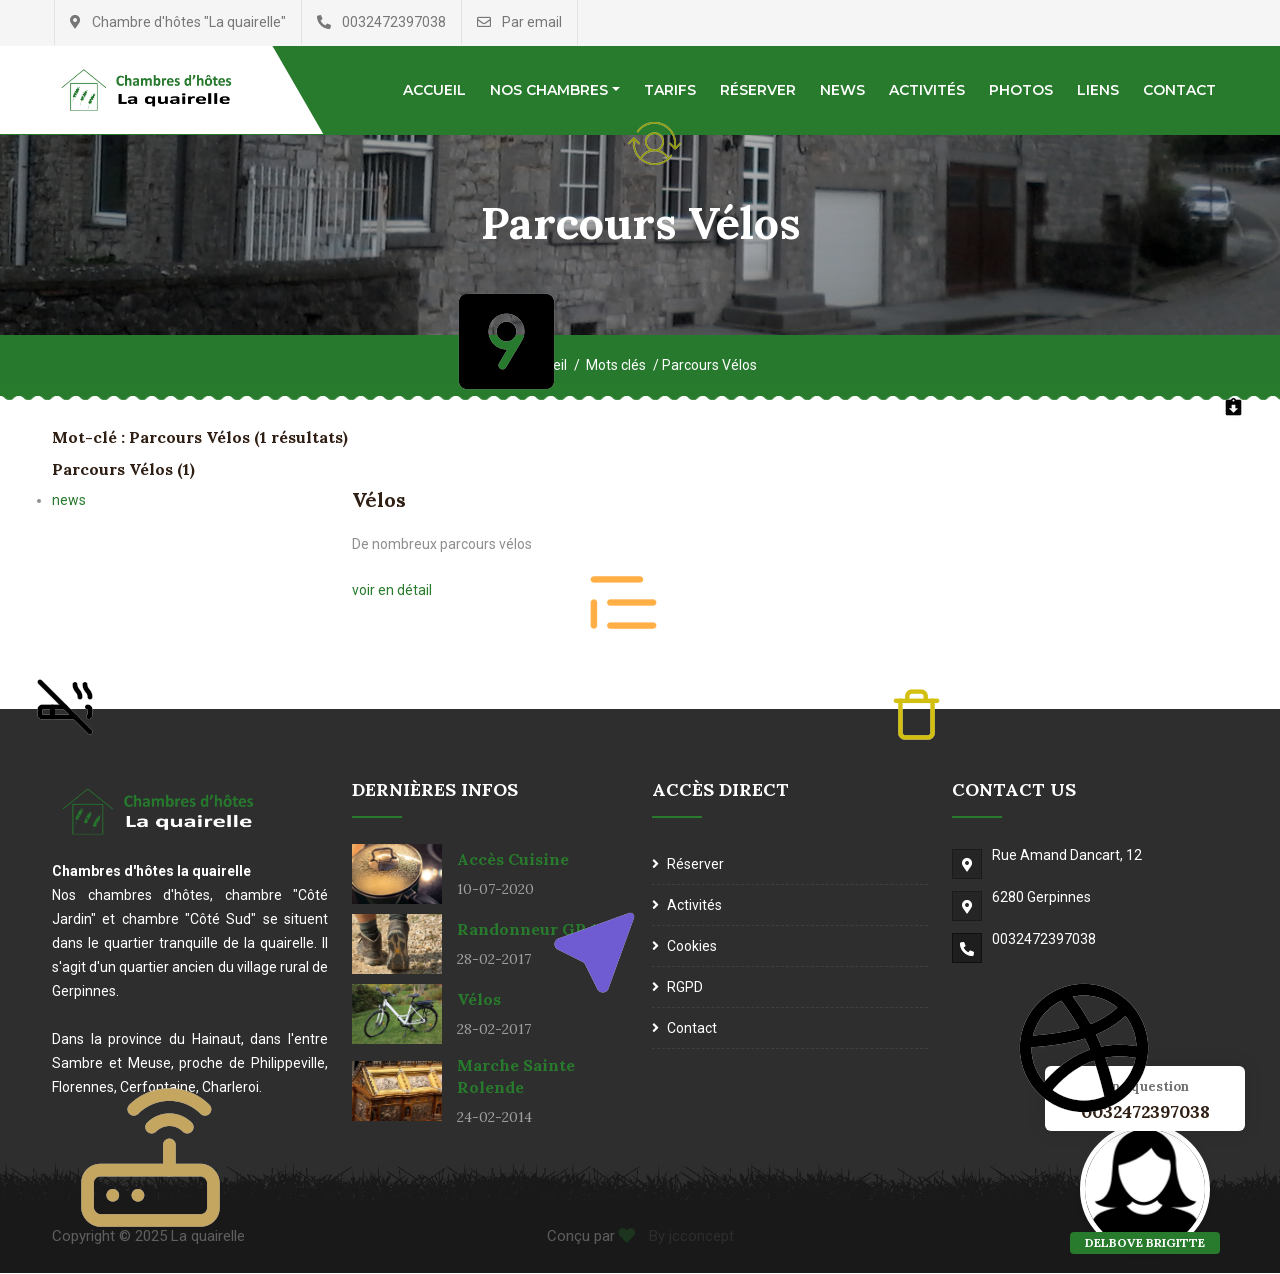  Describe the element at coordinates (654, 143) in the screenshot. I see `switch between user accounts` at that location.